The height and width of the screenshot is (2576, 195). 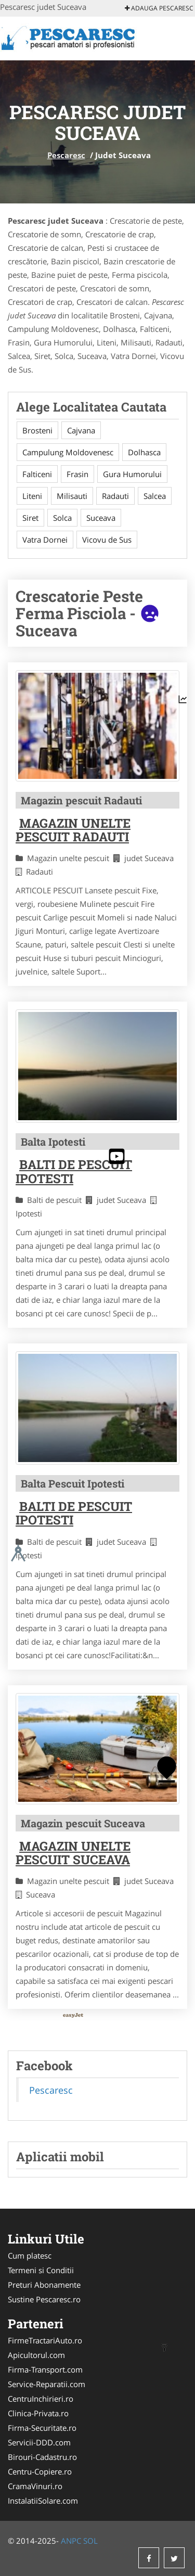 What do you see at coordinates (183, 699) in the screenshot?
I see `view analytics or performance data` at bounding box center [183, 699].